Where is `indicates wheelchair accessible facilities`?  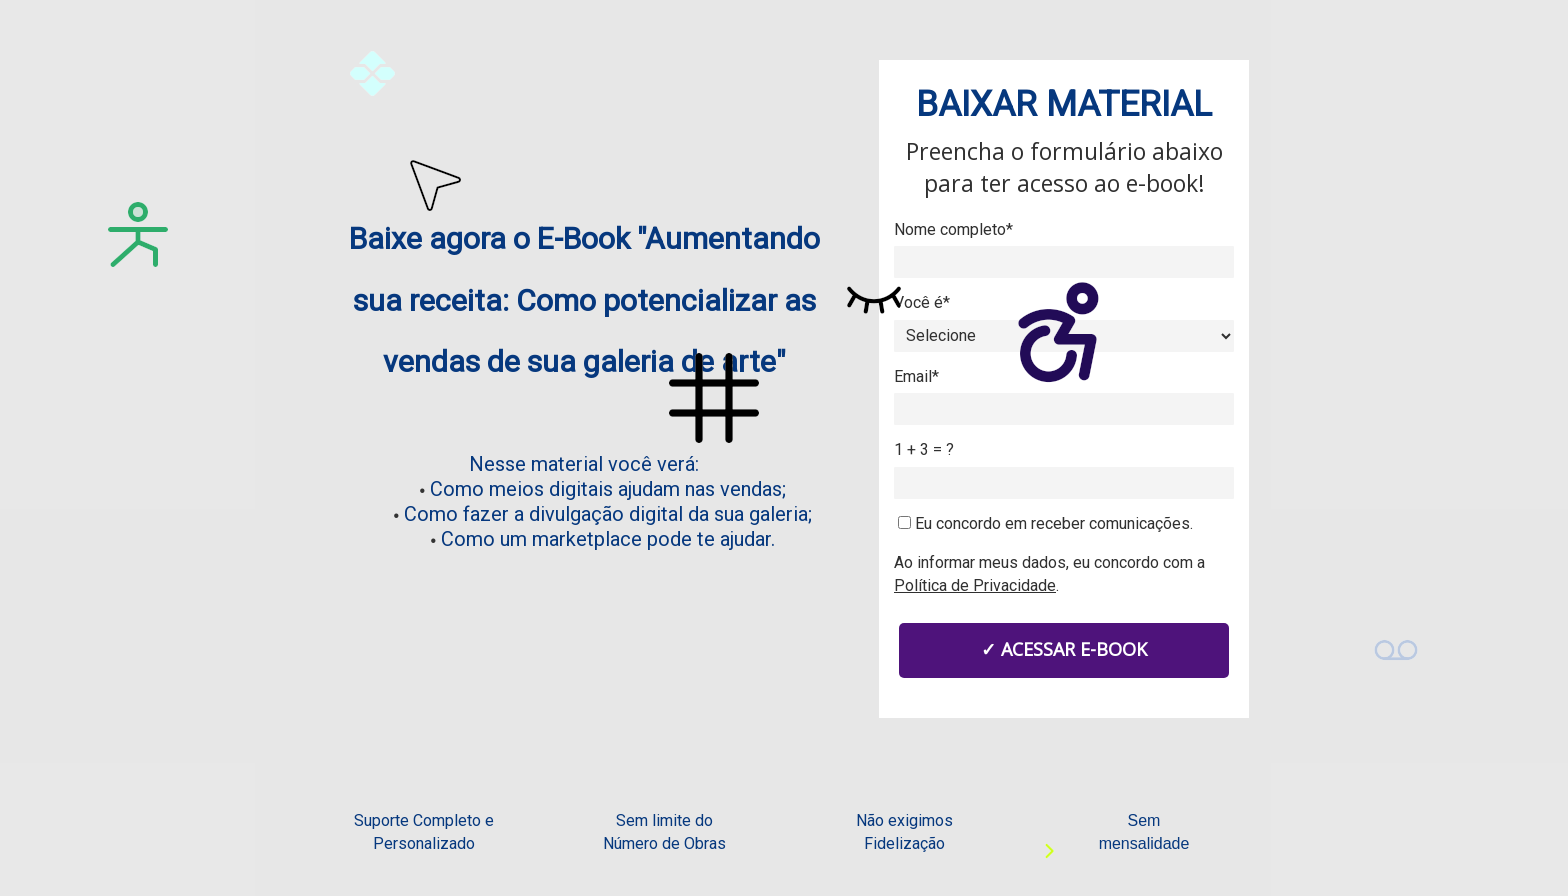 indicates wheelchair accessible facilities is located at coordinates (1061, 334).